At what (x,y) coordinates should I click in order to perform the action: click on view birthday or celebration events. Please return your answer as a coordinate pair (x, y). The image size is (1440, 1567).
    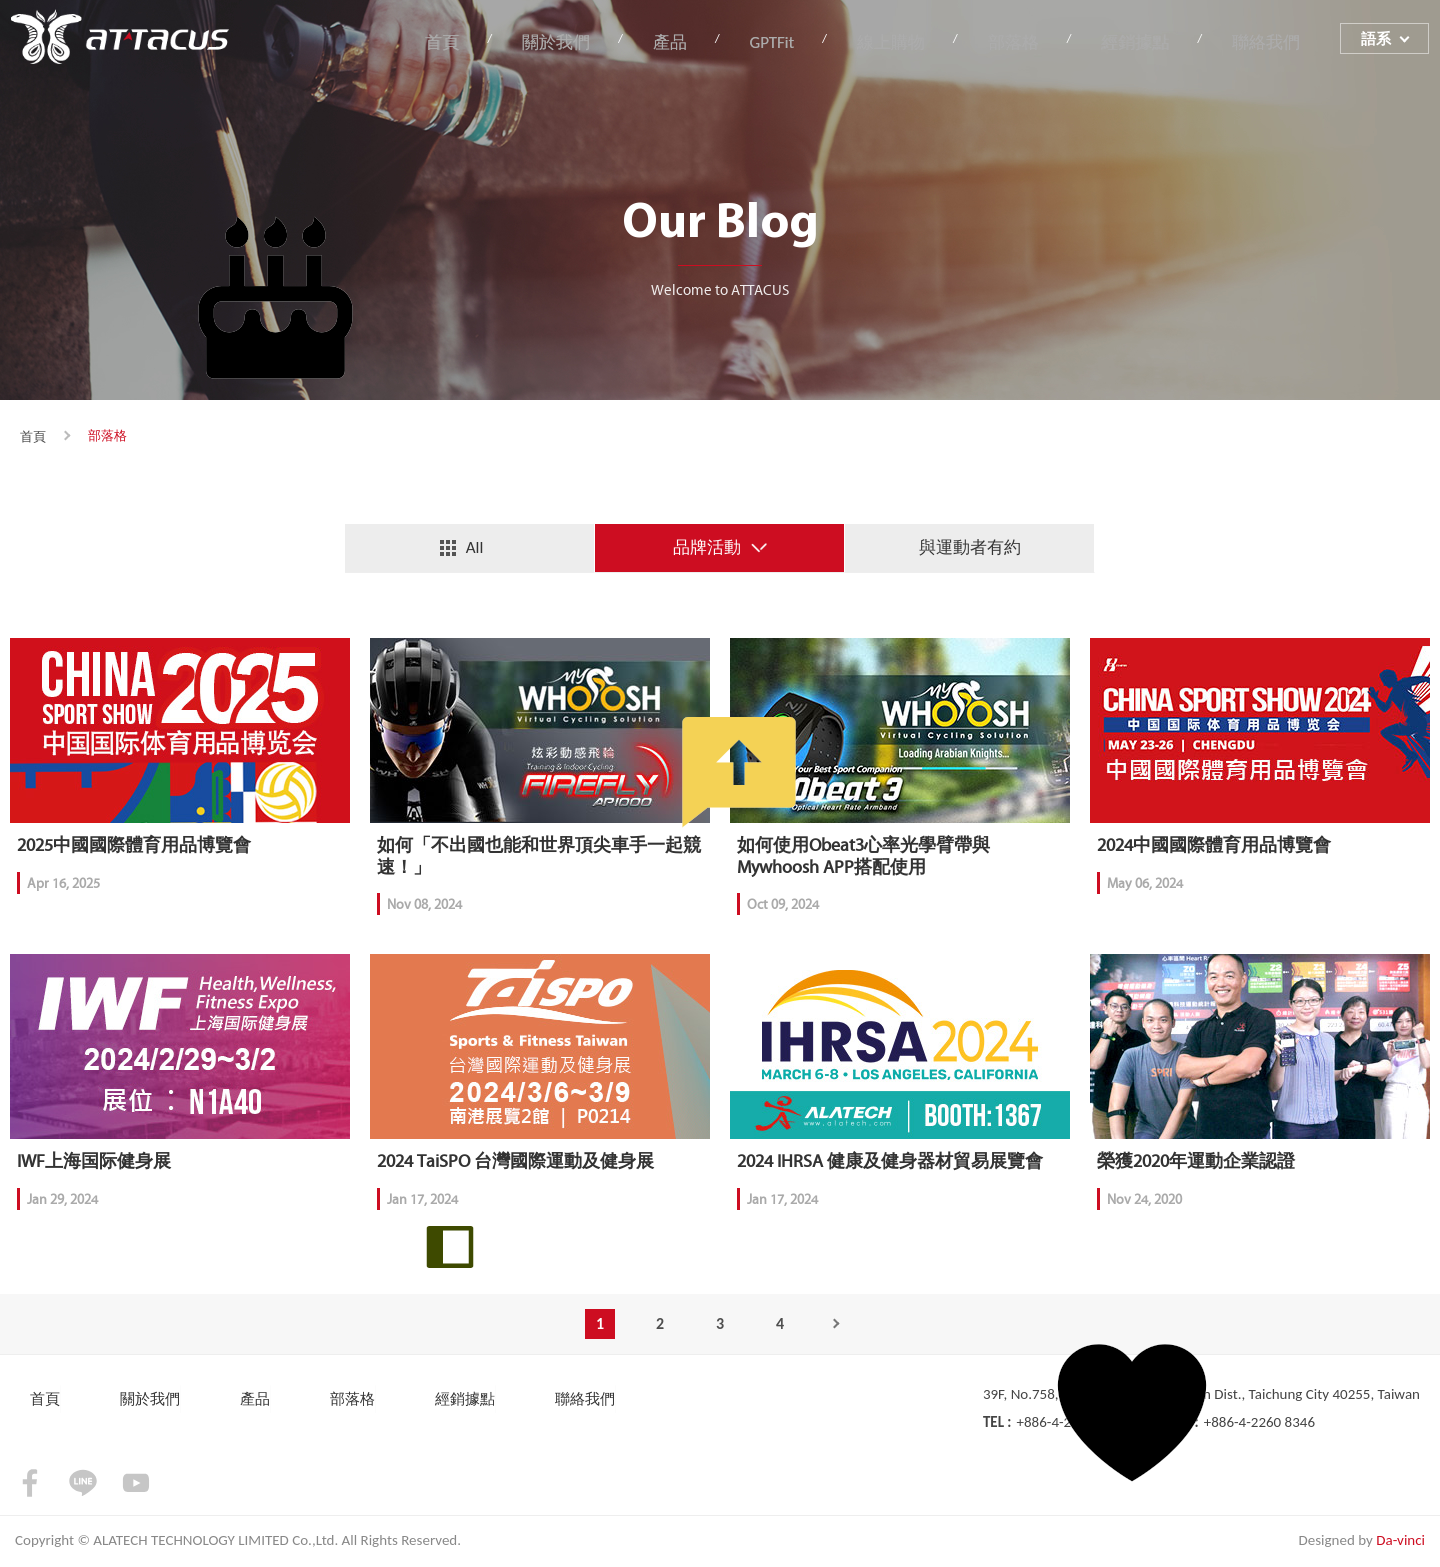
    Looking at the image, I should click on (275, 301).